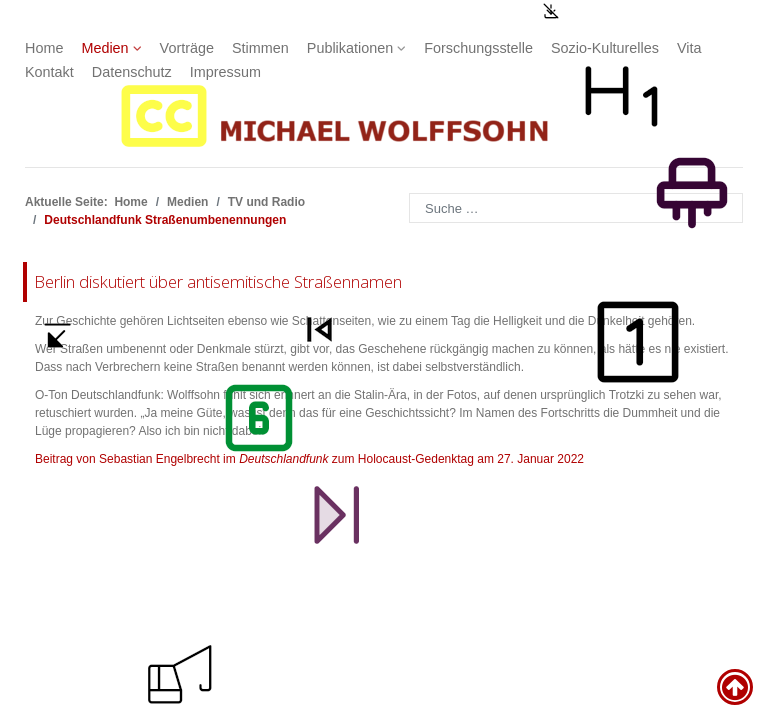 The image size is (768, 720). Describe the element at coordinates (638, 342) in the screenshot. I see `indicates the first item or step in a sequence` at that location.